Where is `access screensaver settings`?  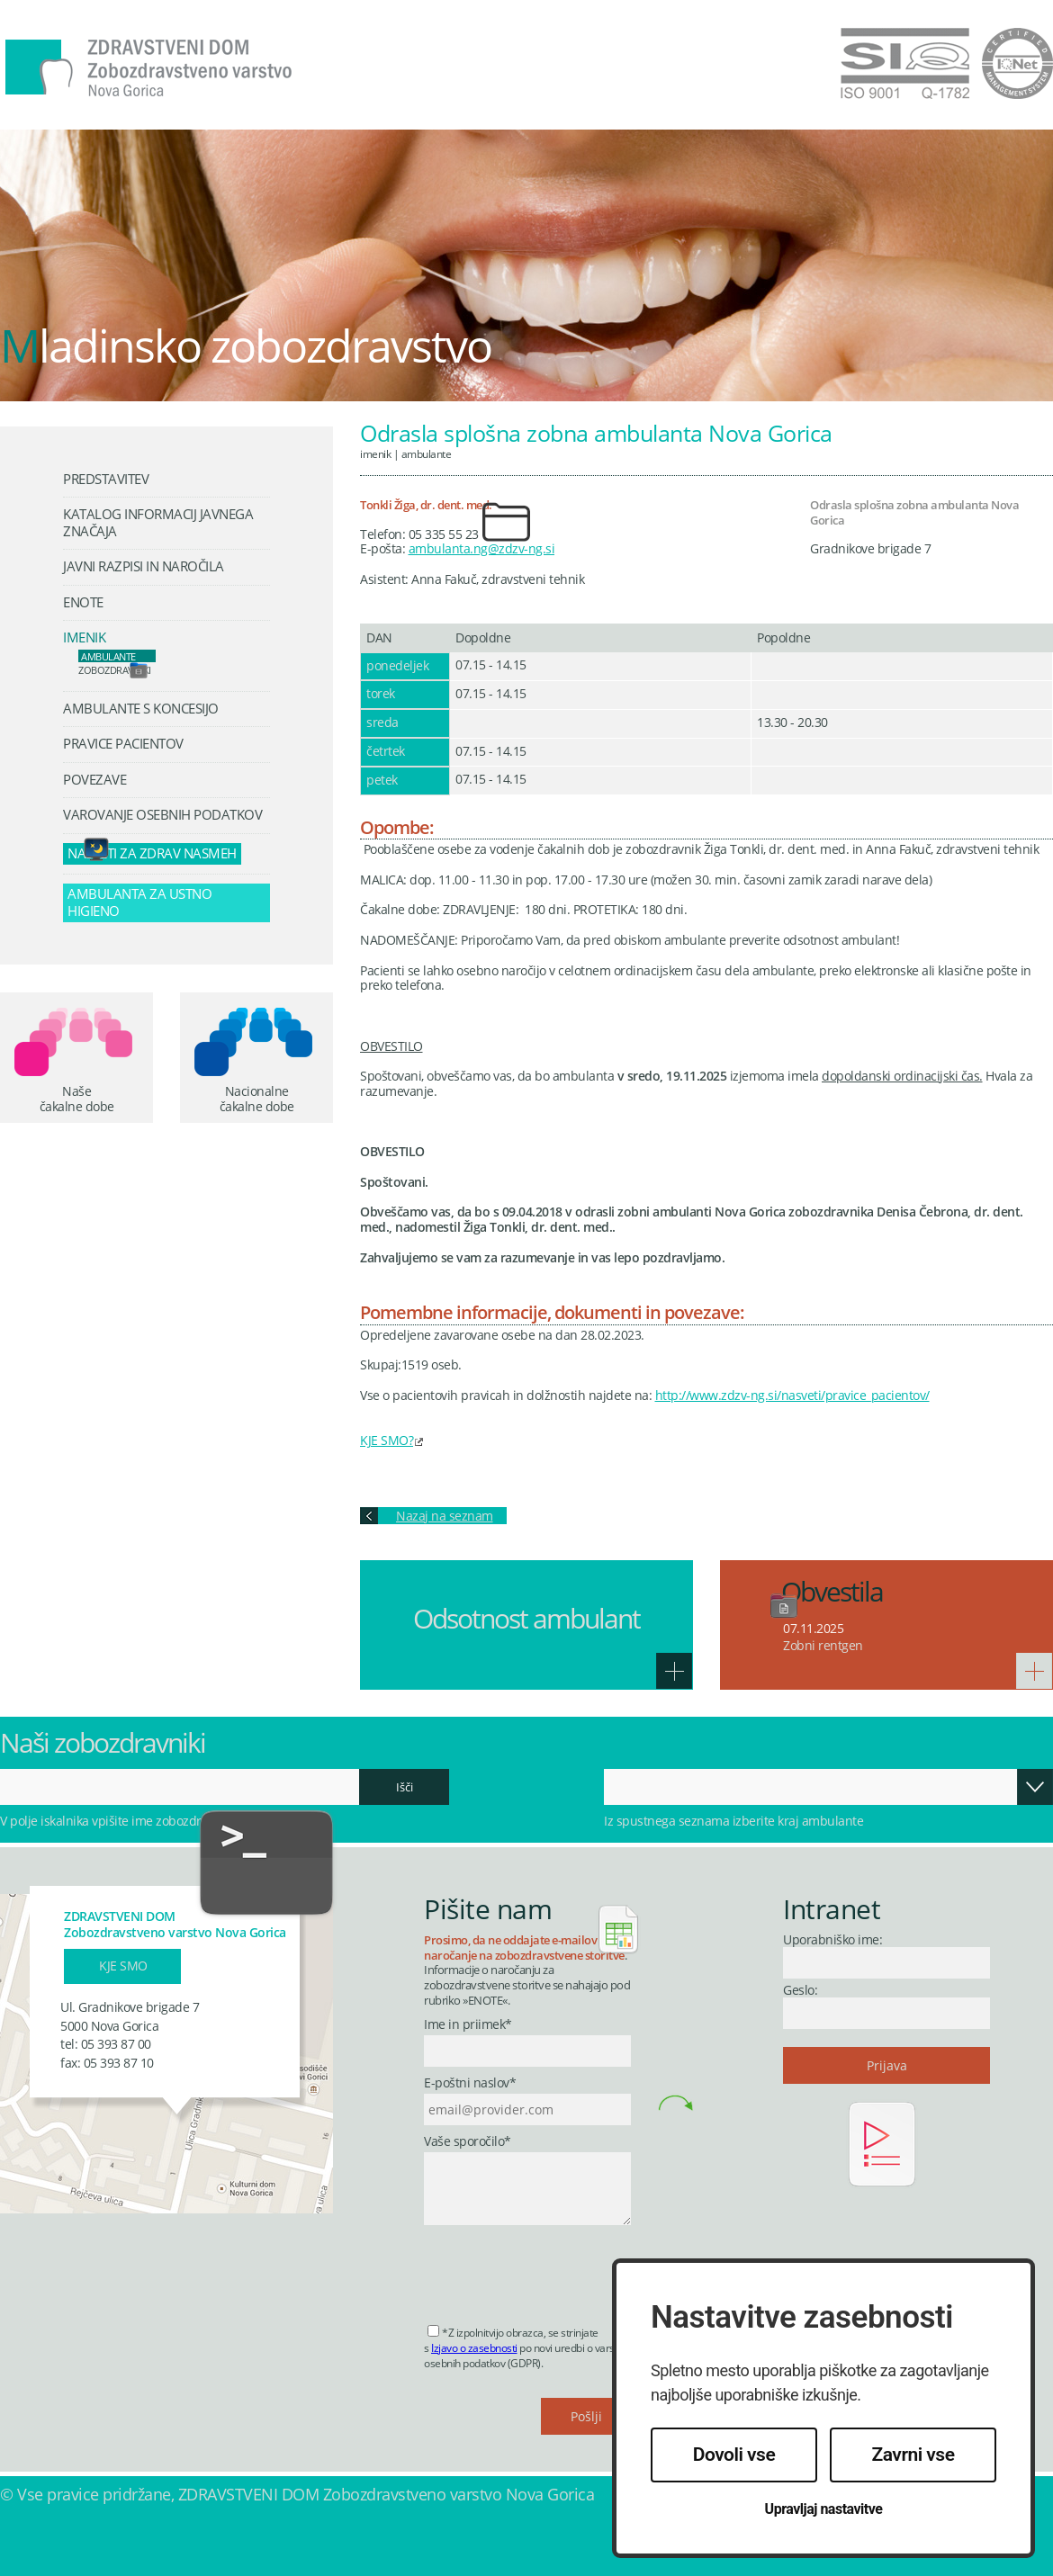
access screensaver settings is located at coordinates (96, 849).